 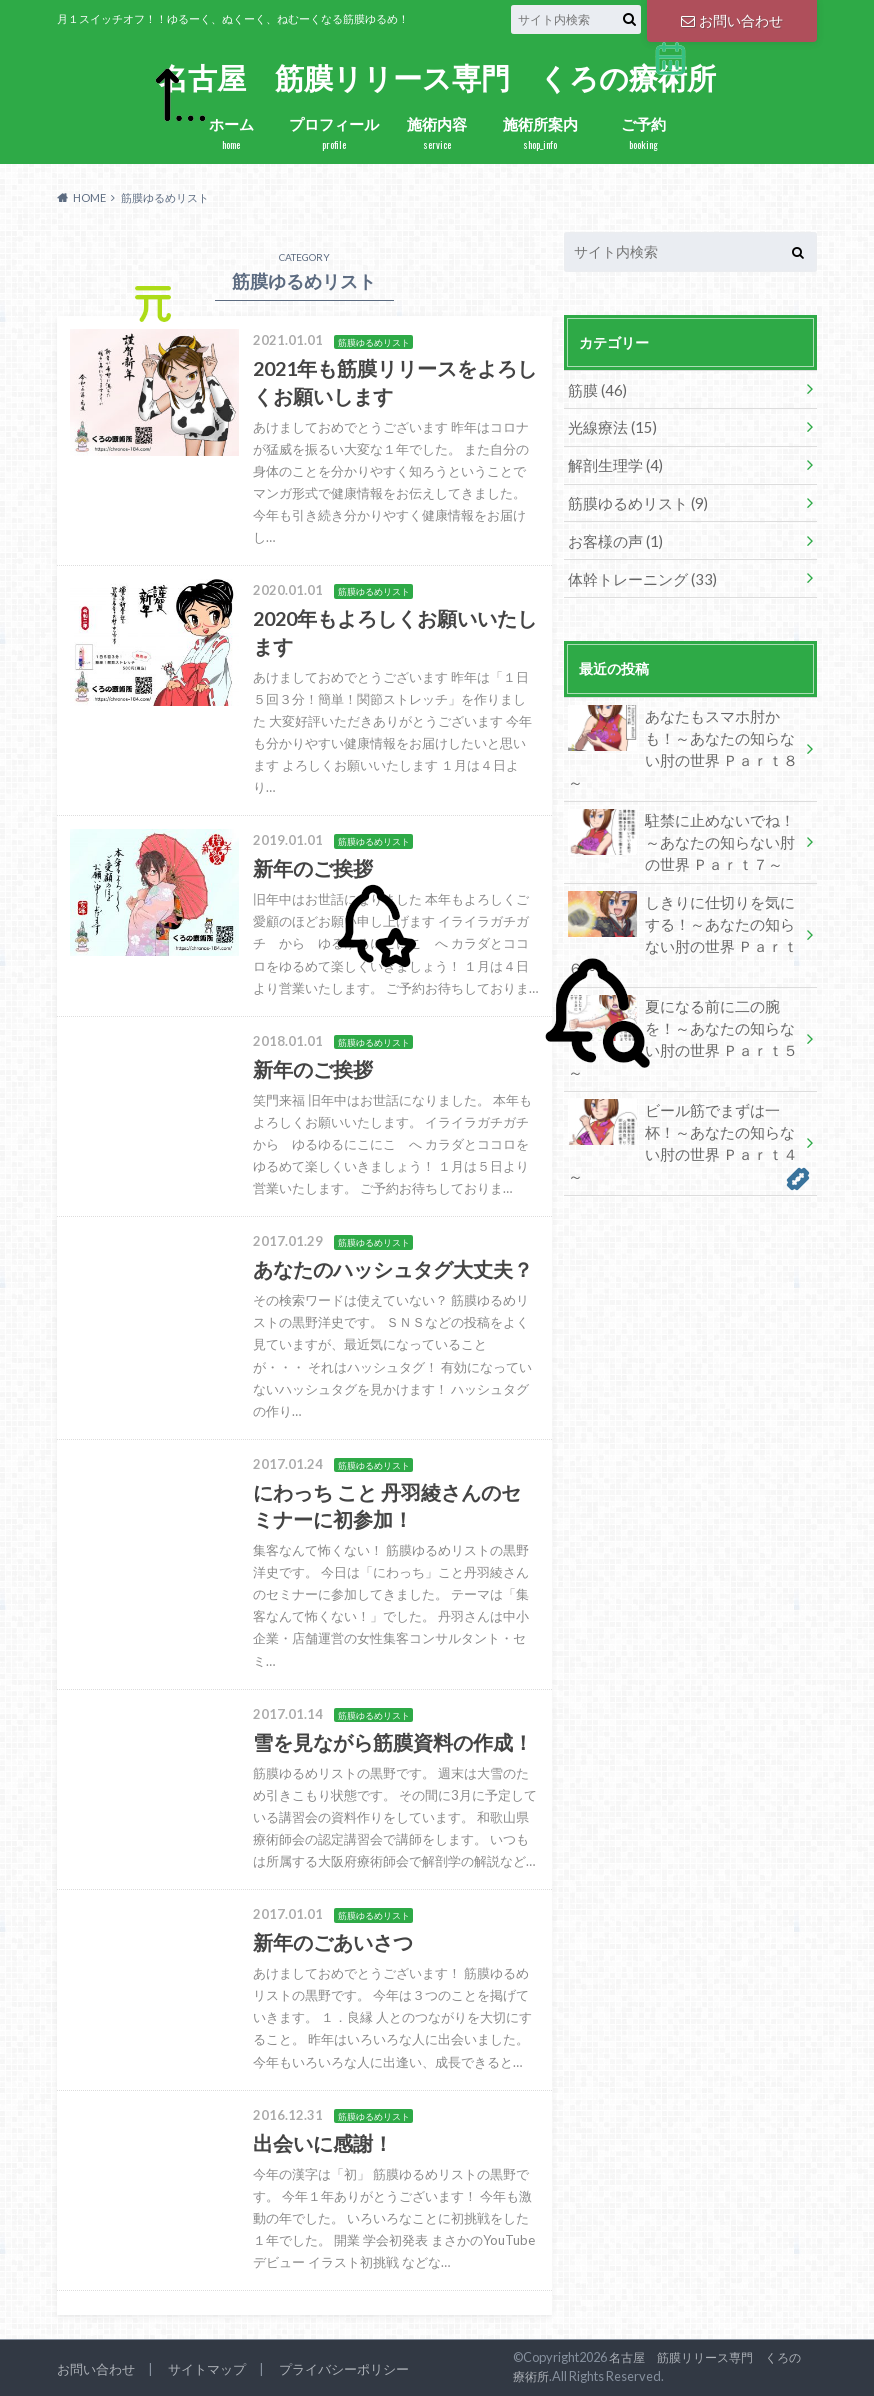 I want to click on razor blade tool icon, so click(x=798, y=1179).